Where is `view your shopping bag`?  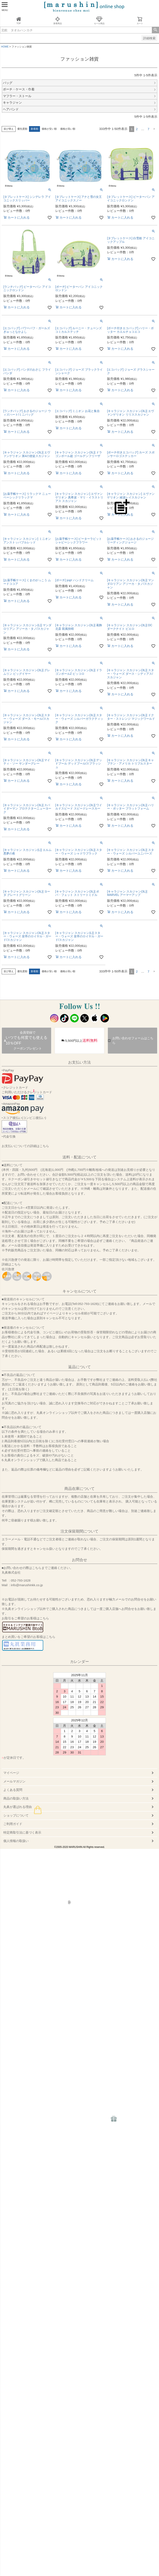 view your shopping bag is located at coordinates (38, 1810).